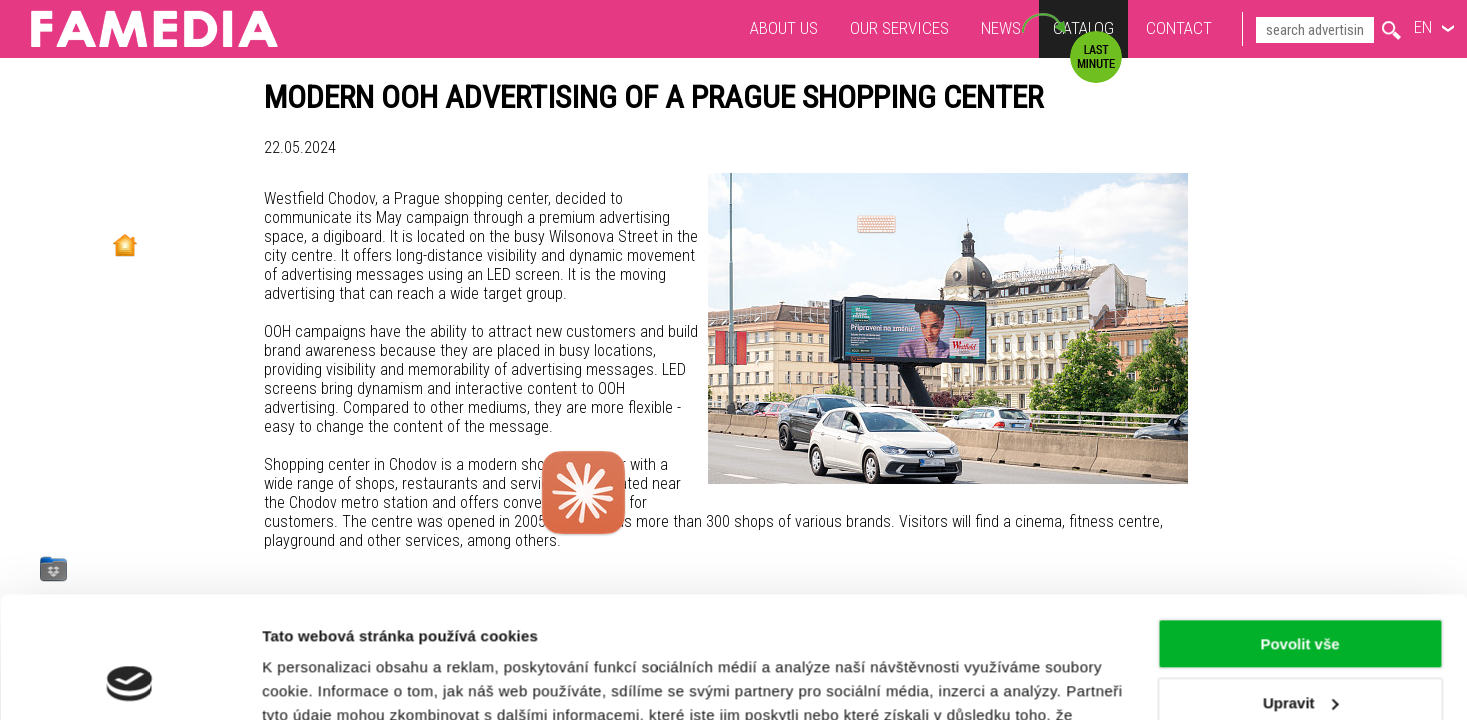  I want to click on open home settings or preferences, so click(125, 245).